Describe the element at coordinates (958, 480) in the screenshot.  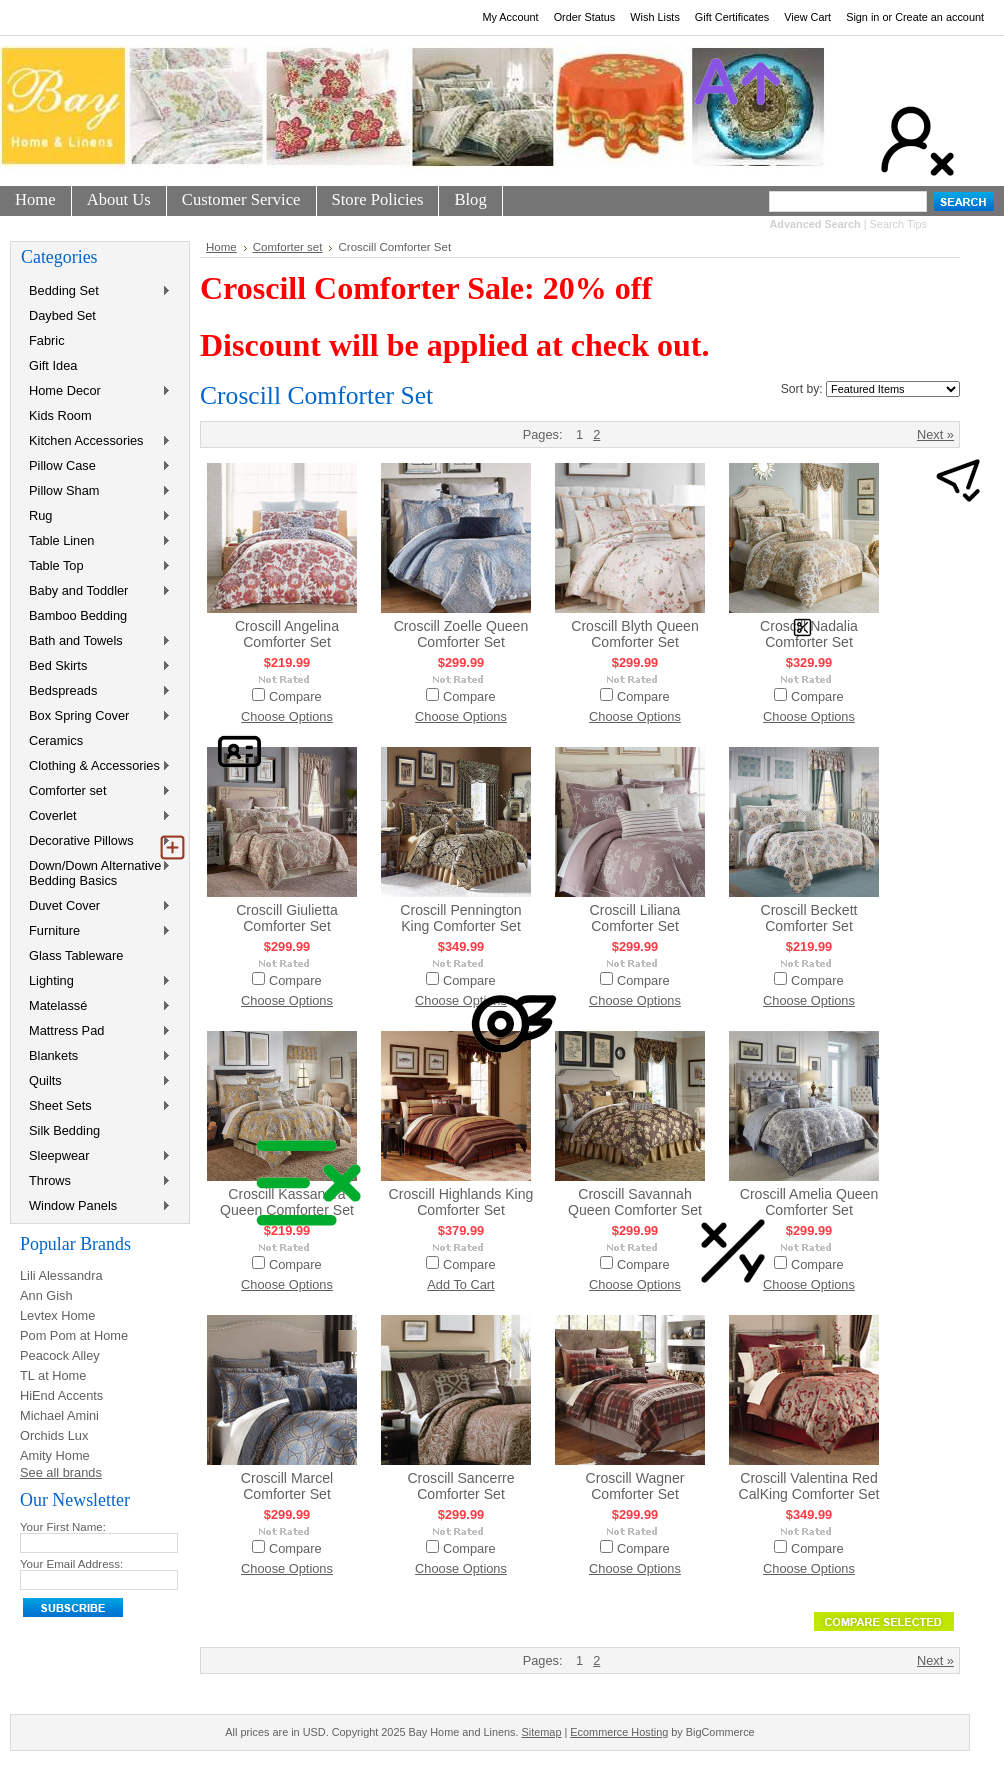
I see `location successfully shared` at that location.